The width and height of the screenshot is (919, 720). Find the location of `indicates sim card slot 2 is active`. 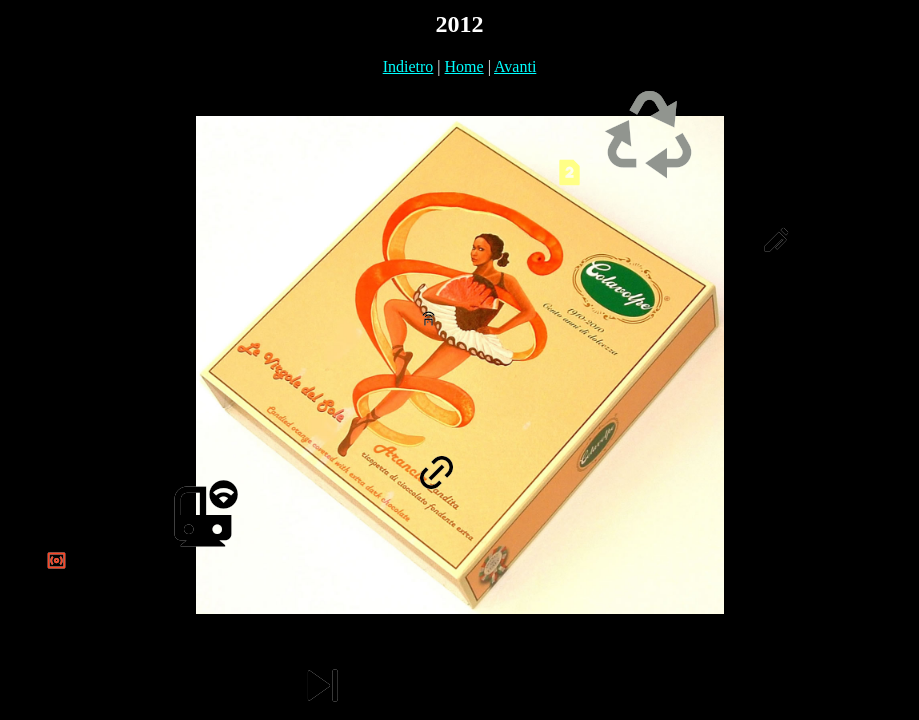

indicates sim card slot 2 is active is located at coordinates (569, 172).